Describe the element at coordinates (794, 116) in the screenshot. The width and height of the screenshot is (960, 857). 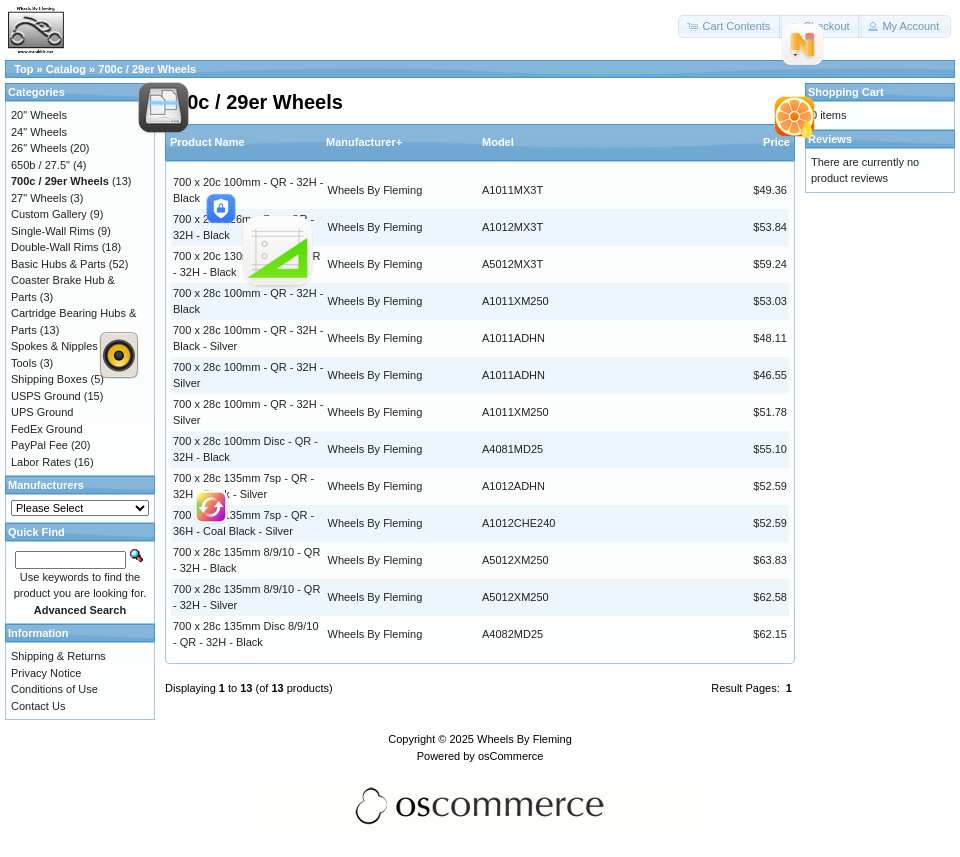
I see `open sound juicer cd ripper app` at that location.